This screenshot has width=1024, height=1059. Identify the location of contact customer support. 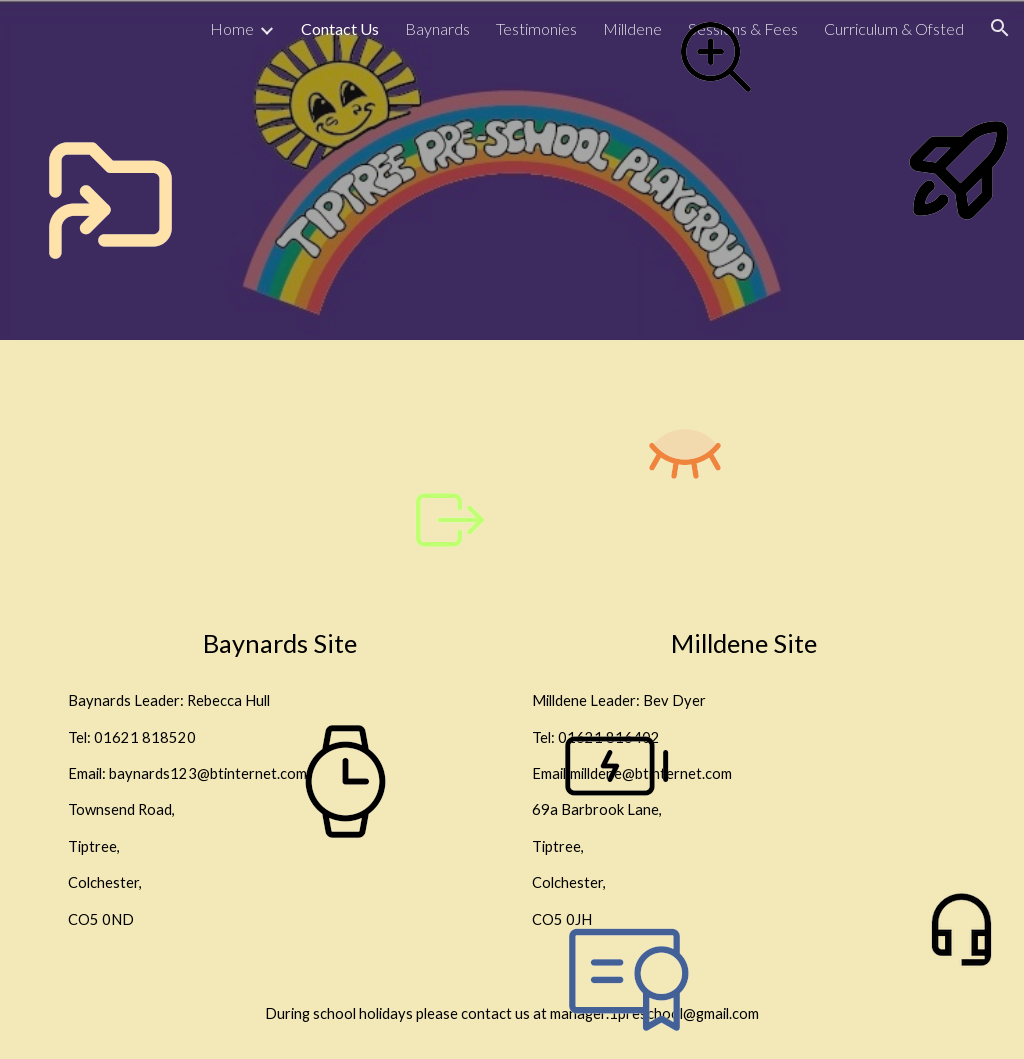
(961, 929).